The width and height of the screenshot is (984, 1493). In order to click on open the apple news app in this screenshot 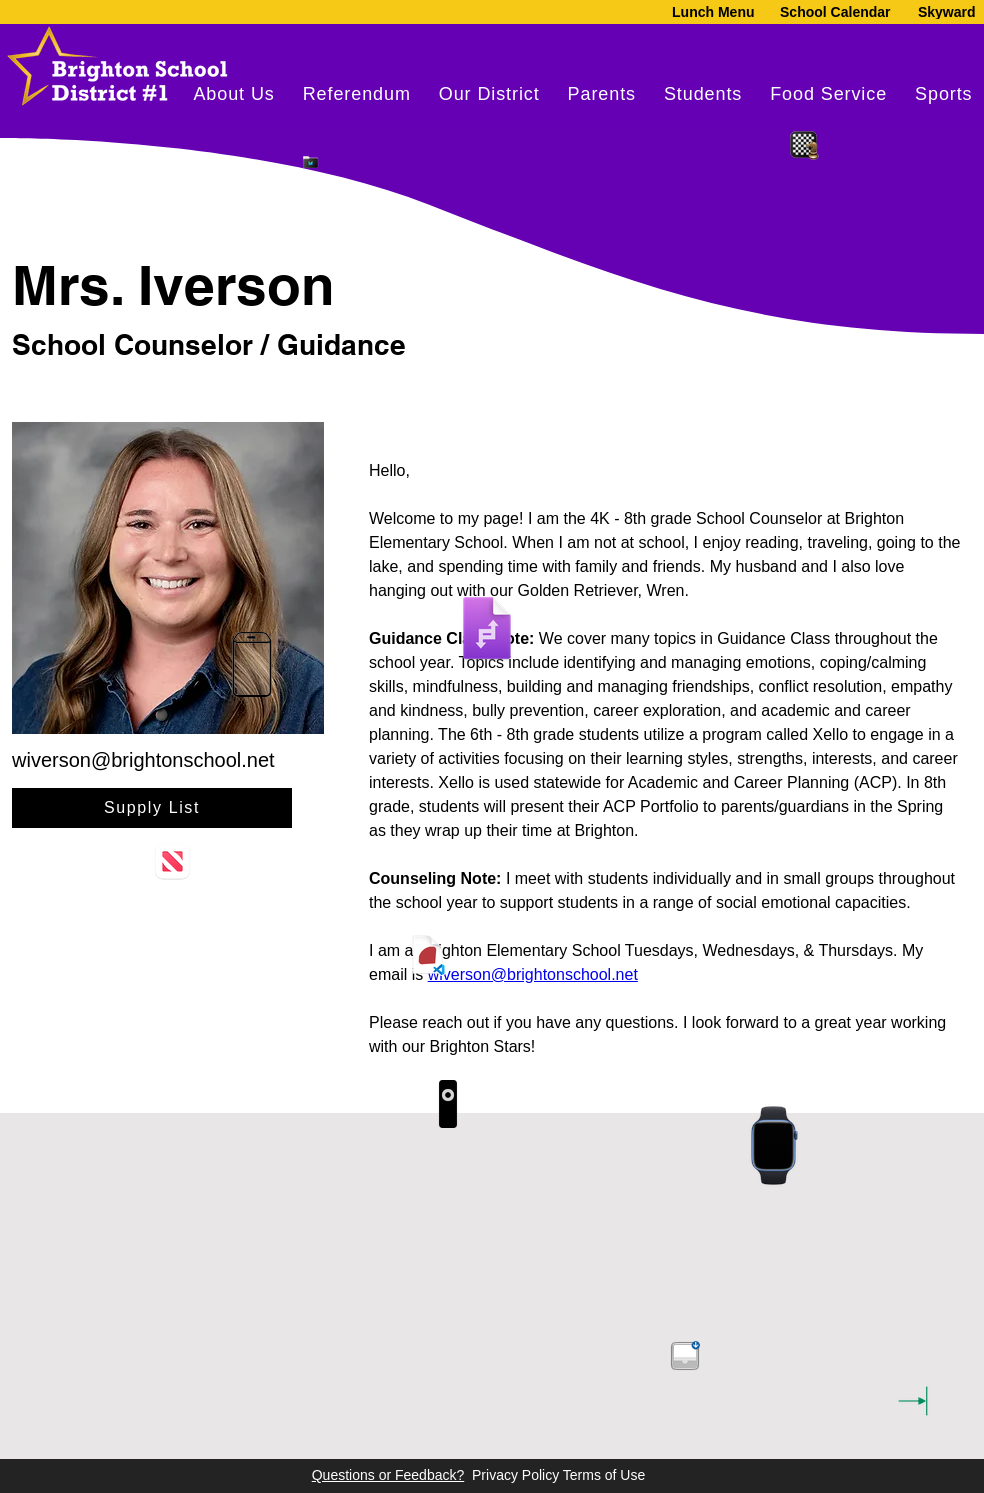, I will do `click(172, 861)`.